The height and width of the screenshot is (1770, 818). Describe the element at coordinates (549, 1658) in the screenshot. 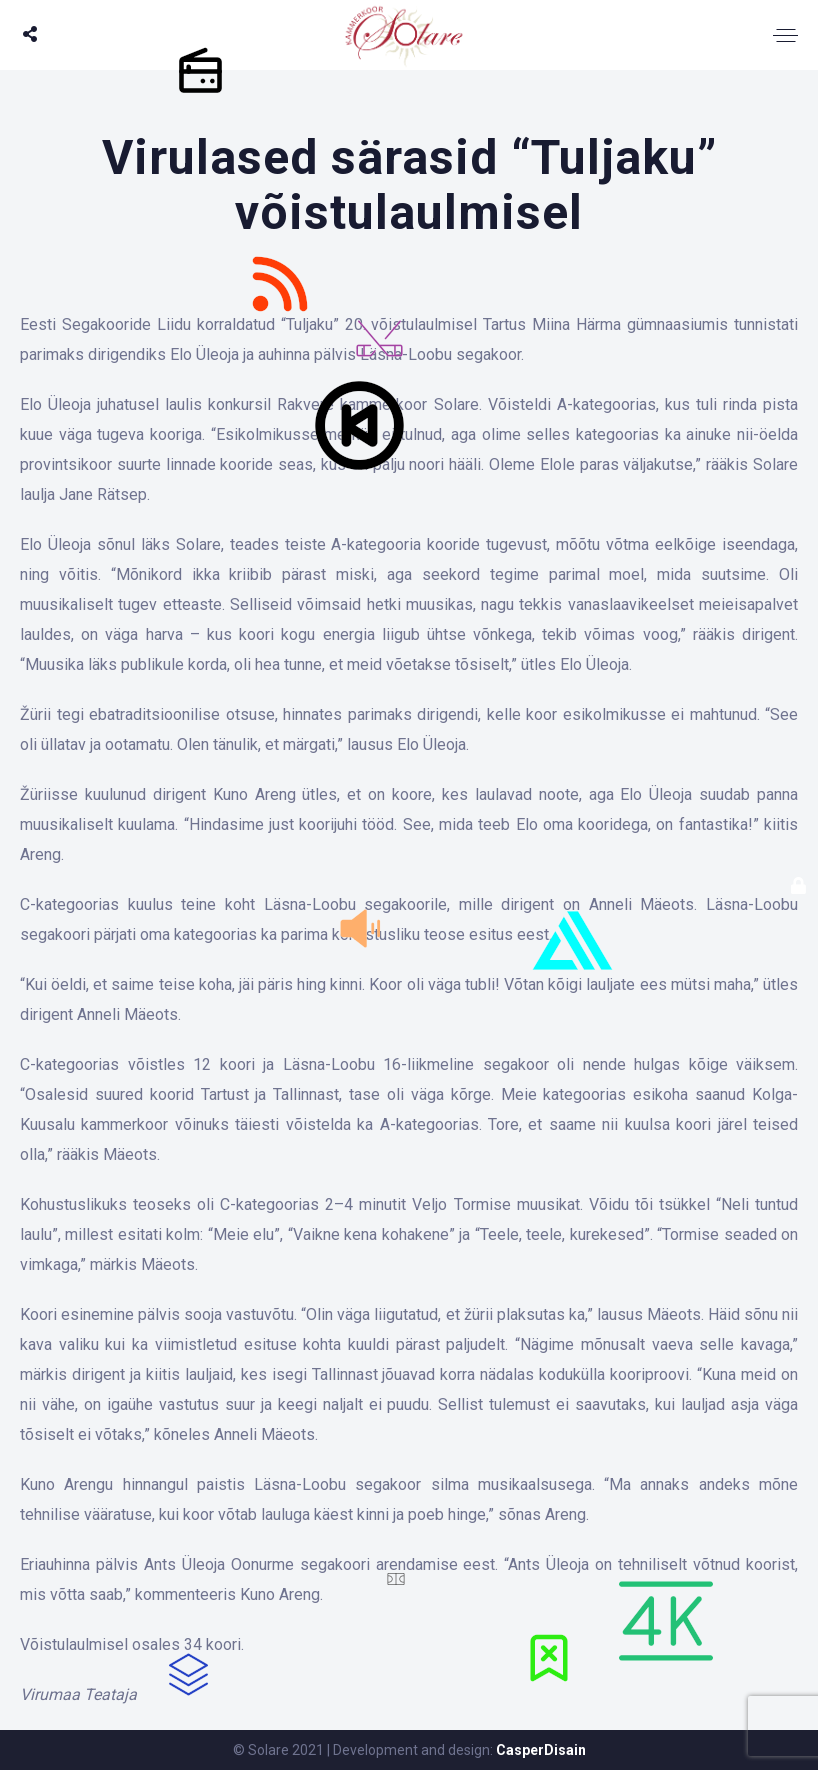

I see `remove a bookmark` at that location.